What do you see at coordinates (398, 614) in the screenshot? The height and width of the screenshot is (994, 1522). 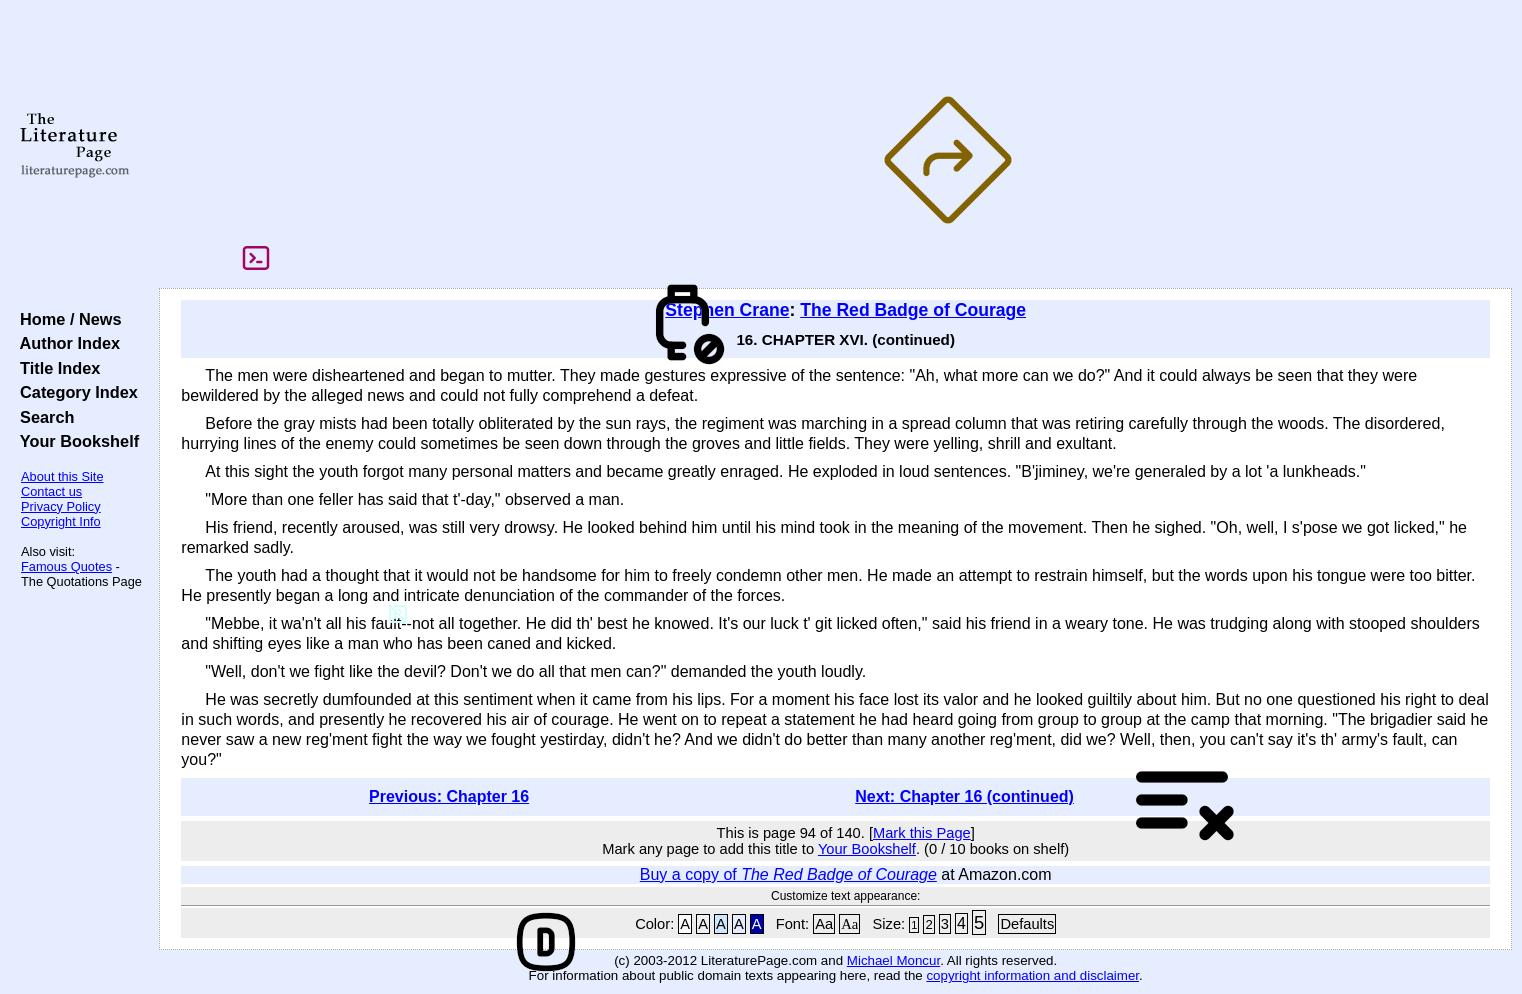 I see `no parking available` at bounding box center [398, 614].